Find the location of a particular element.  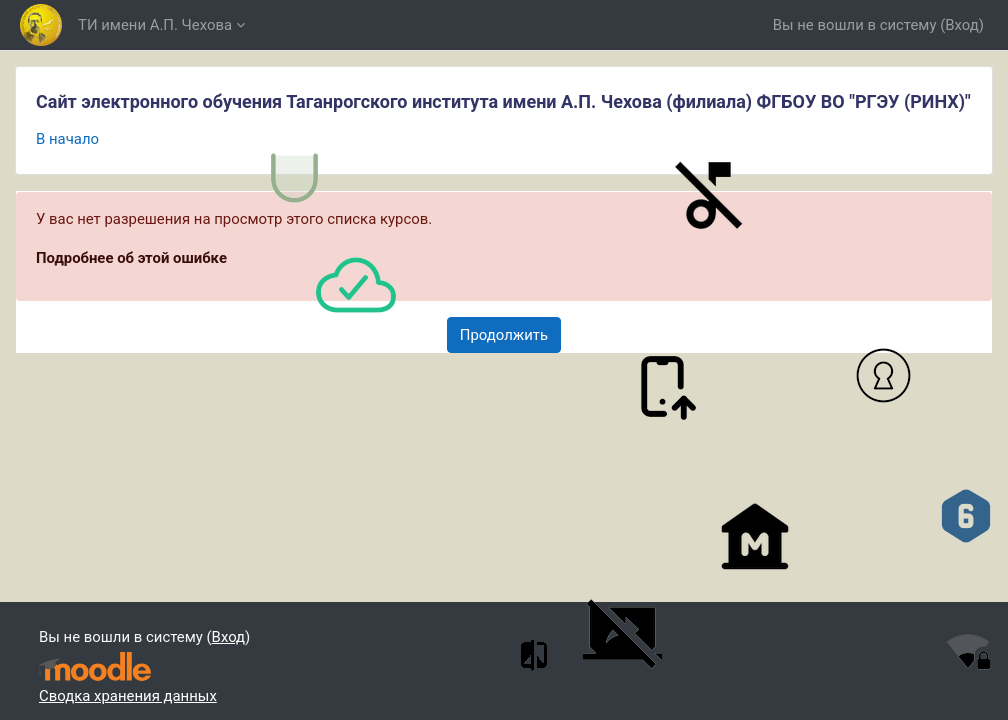

stop sharing your screen is located at coordinates (622, 633).